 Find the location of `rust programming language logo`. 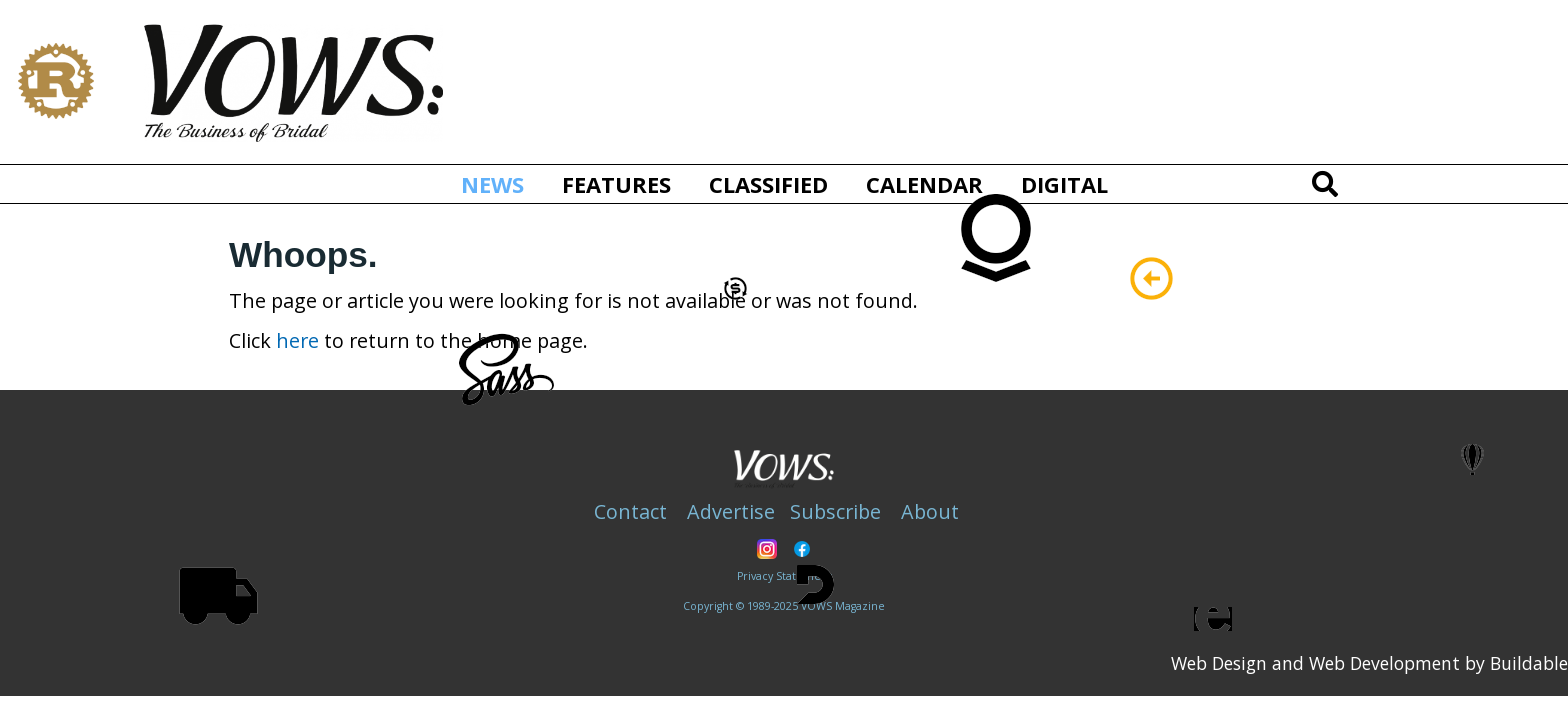

rust programming language logo is located at coordinates (56, 81).